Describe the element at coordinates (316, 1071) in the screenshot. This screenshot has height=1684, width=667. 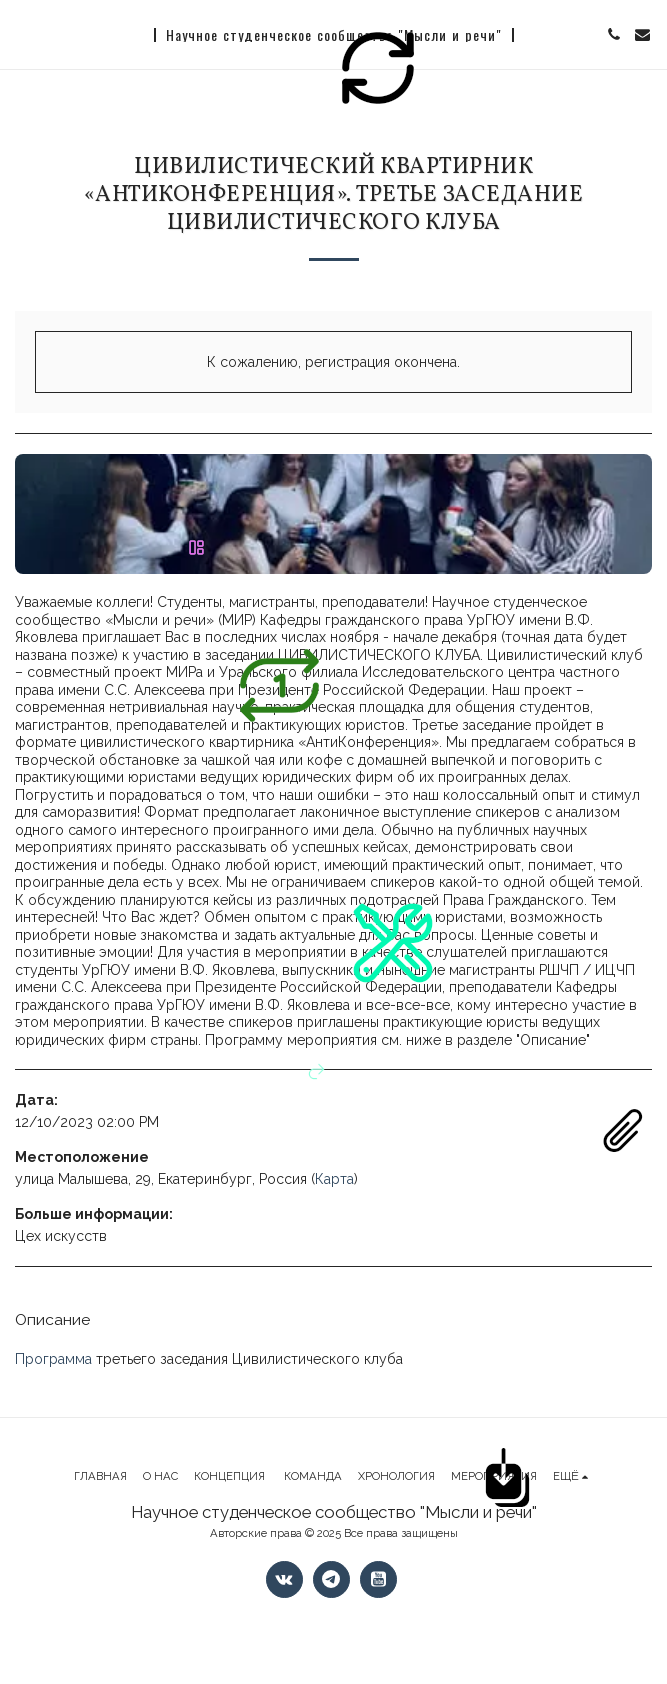
I see `redo last action` at that location.